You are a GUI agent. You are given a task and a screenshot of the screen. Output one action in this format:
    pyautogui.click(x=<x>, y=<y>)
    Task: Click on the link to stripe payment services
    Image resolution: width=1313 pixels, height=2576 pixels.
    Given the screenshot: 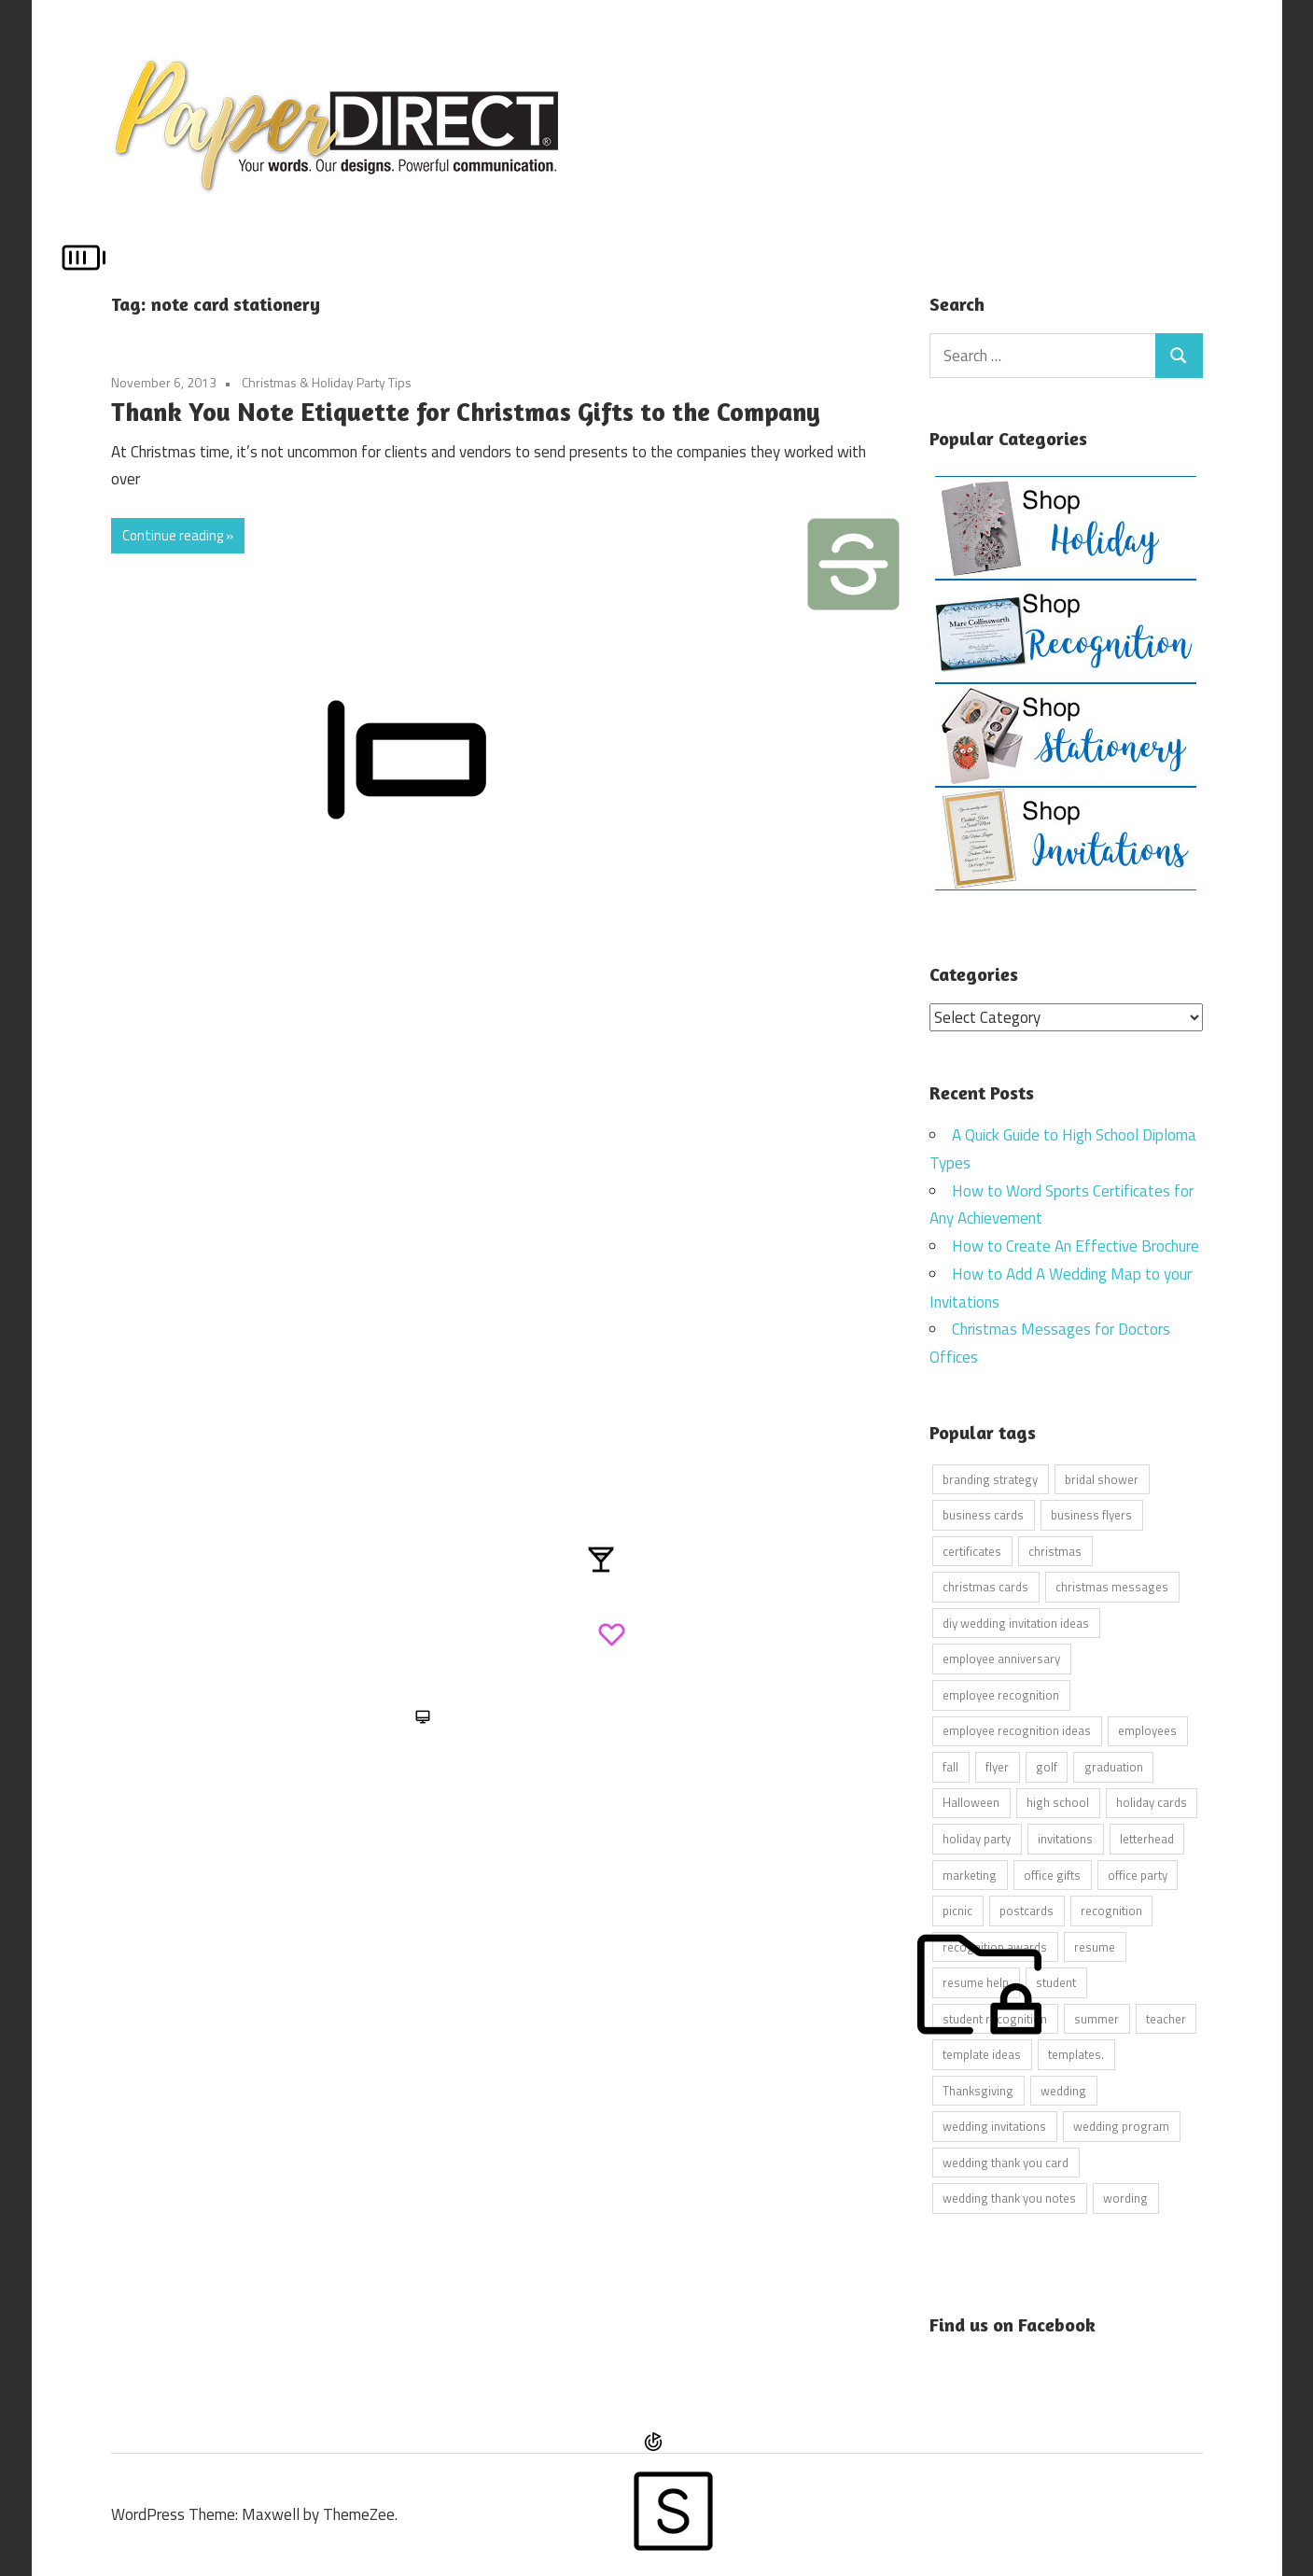 What is the action you would take?
    pyautogui.click(x=673, y=2511)
    